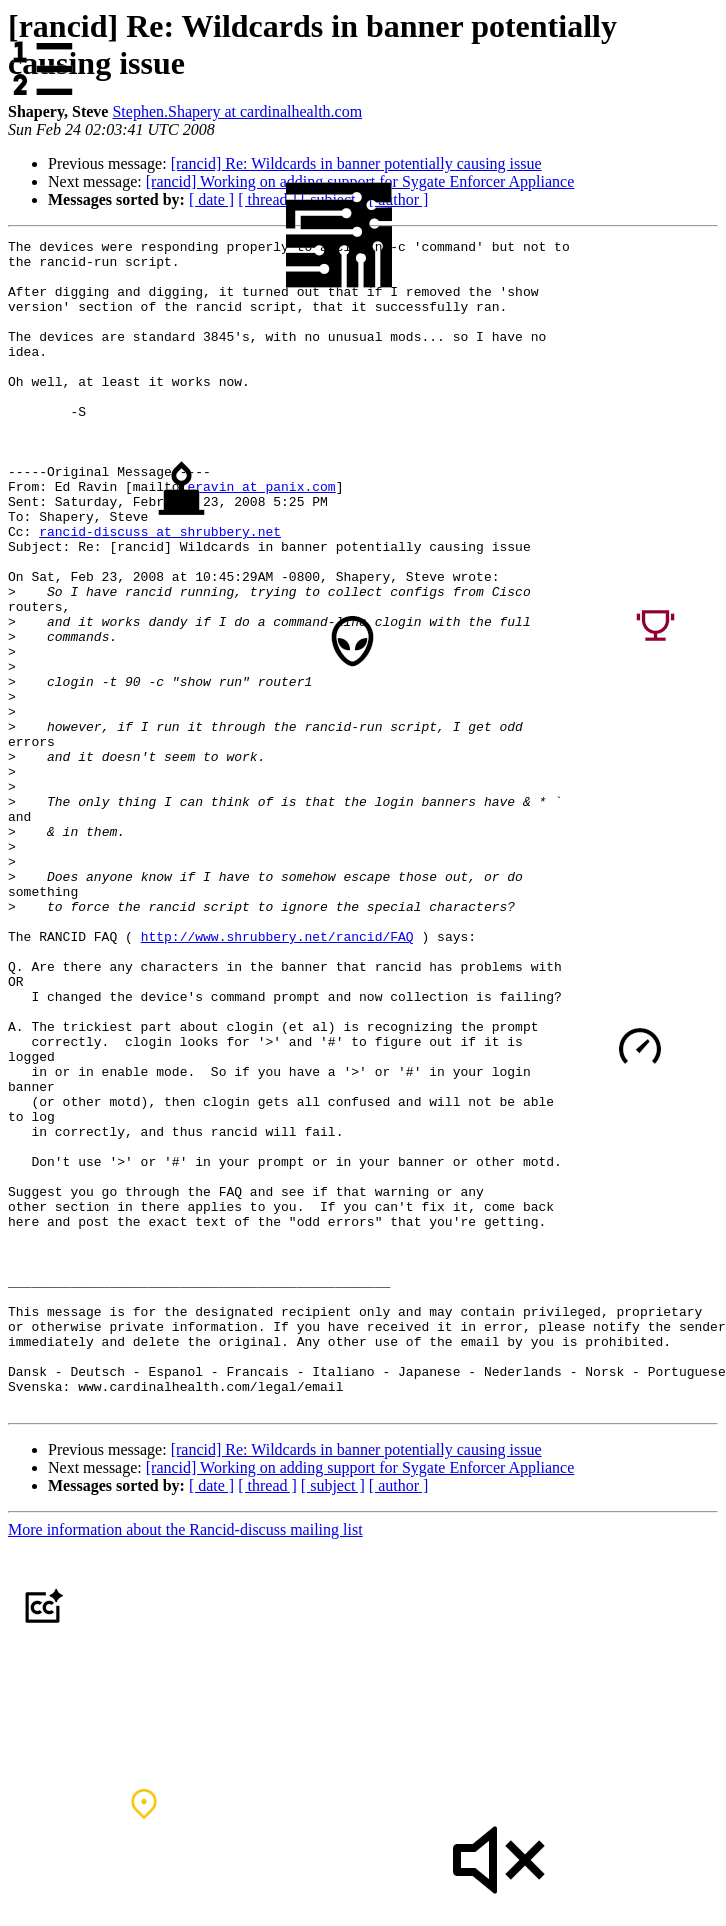  Describe the element at coordinates (352, 640) in the screenshot. I see `indicates sci-fi or extraterrestrial content` at that location.